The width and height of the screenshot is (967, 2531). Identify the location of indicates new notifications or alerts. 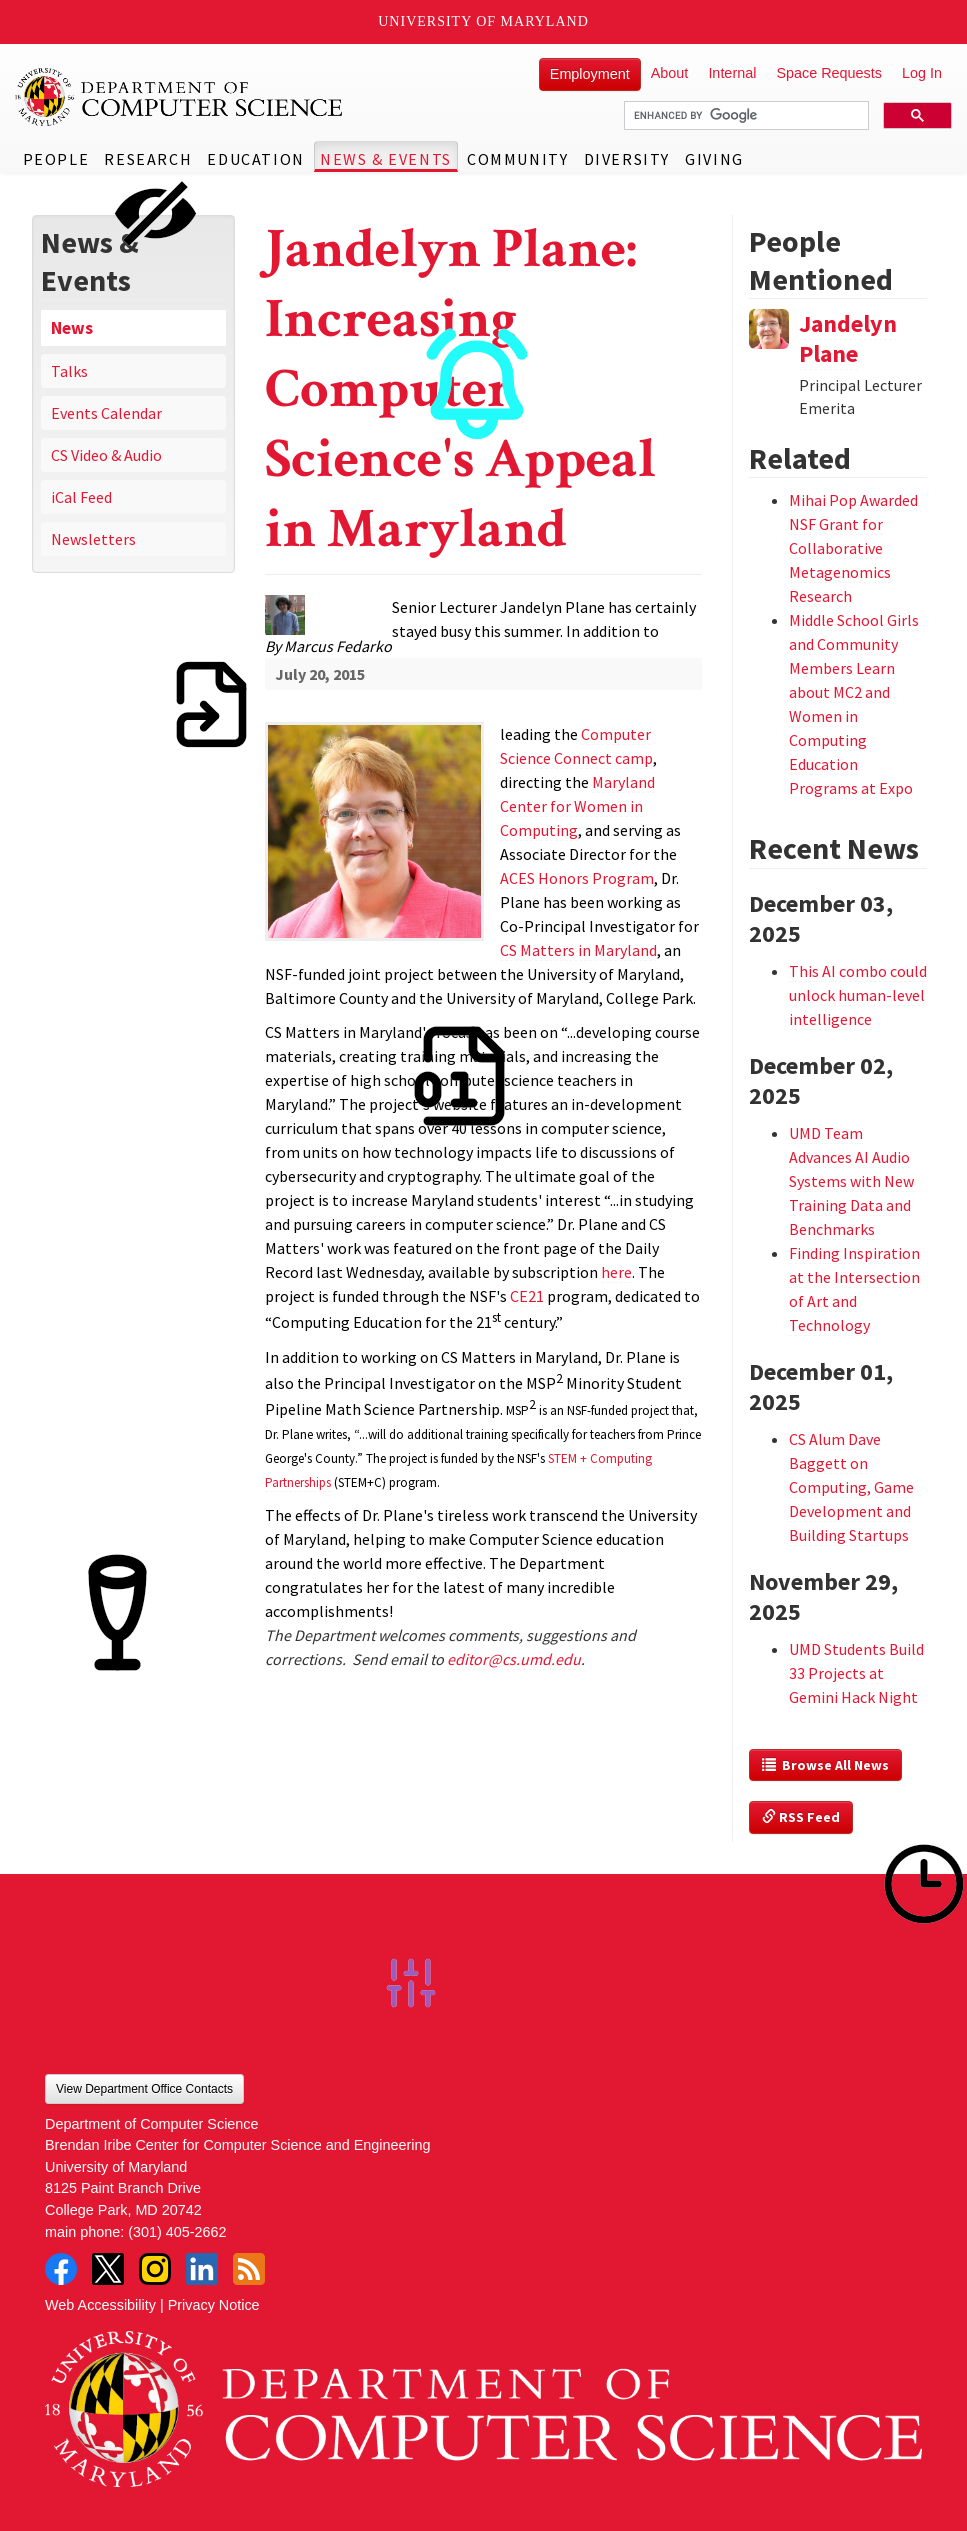
(477, 385).